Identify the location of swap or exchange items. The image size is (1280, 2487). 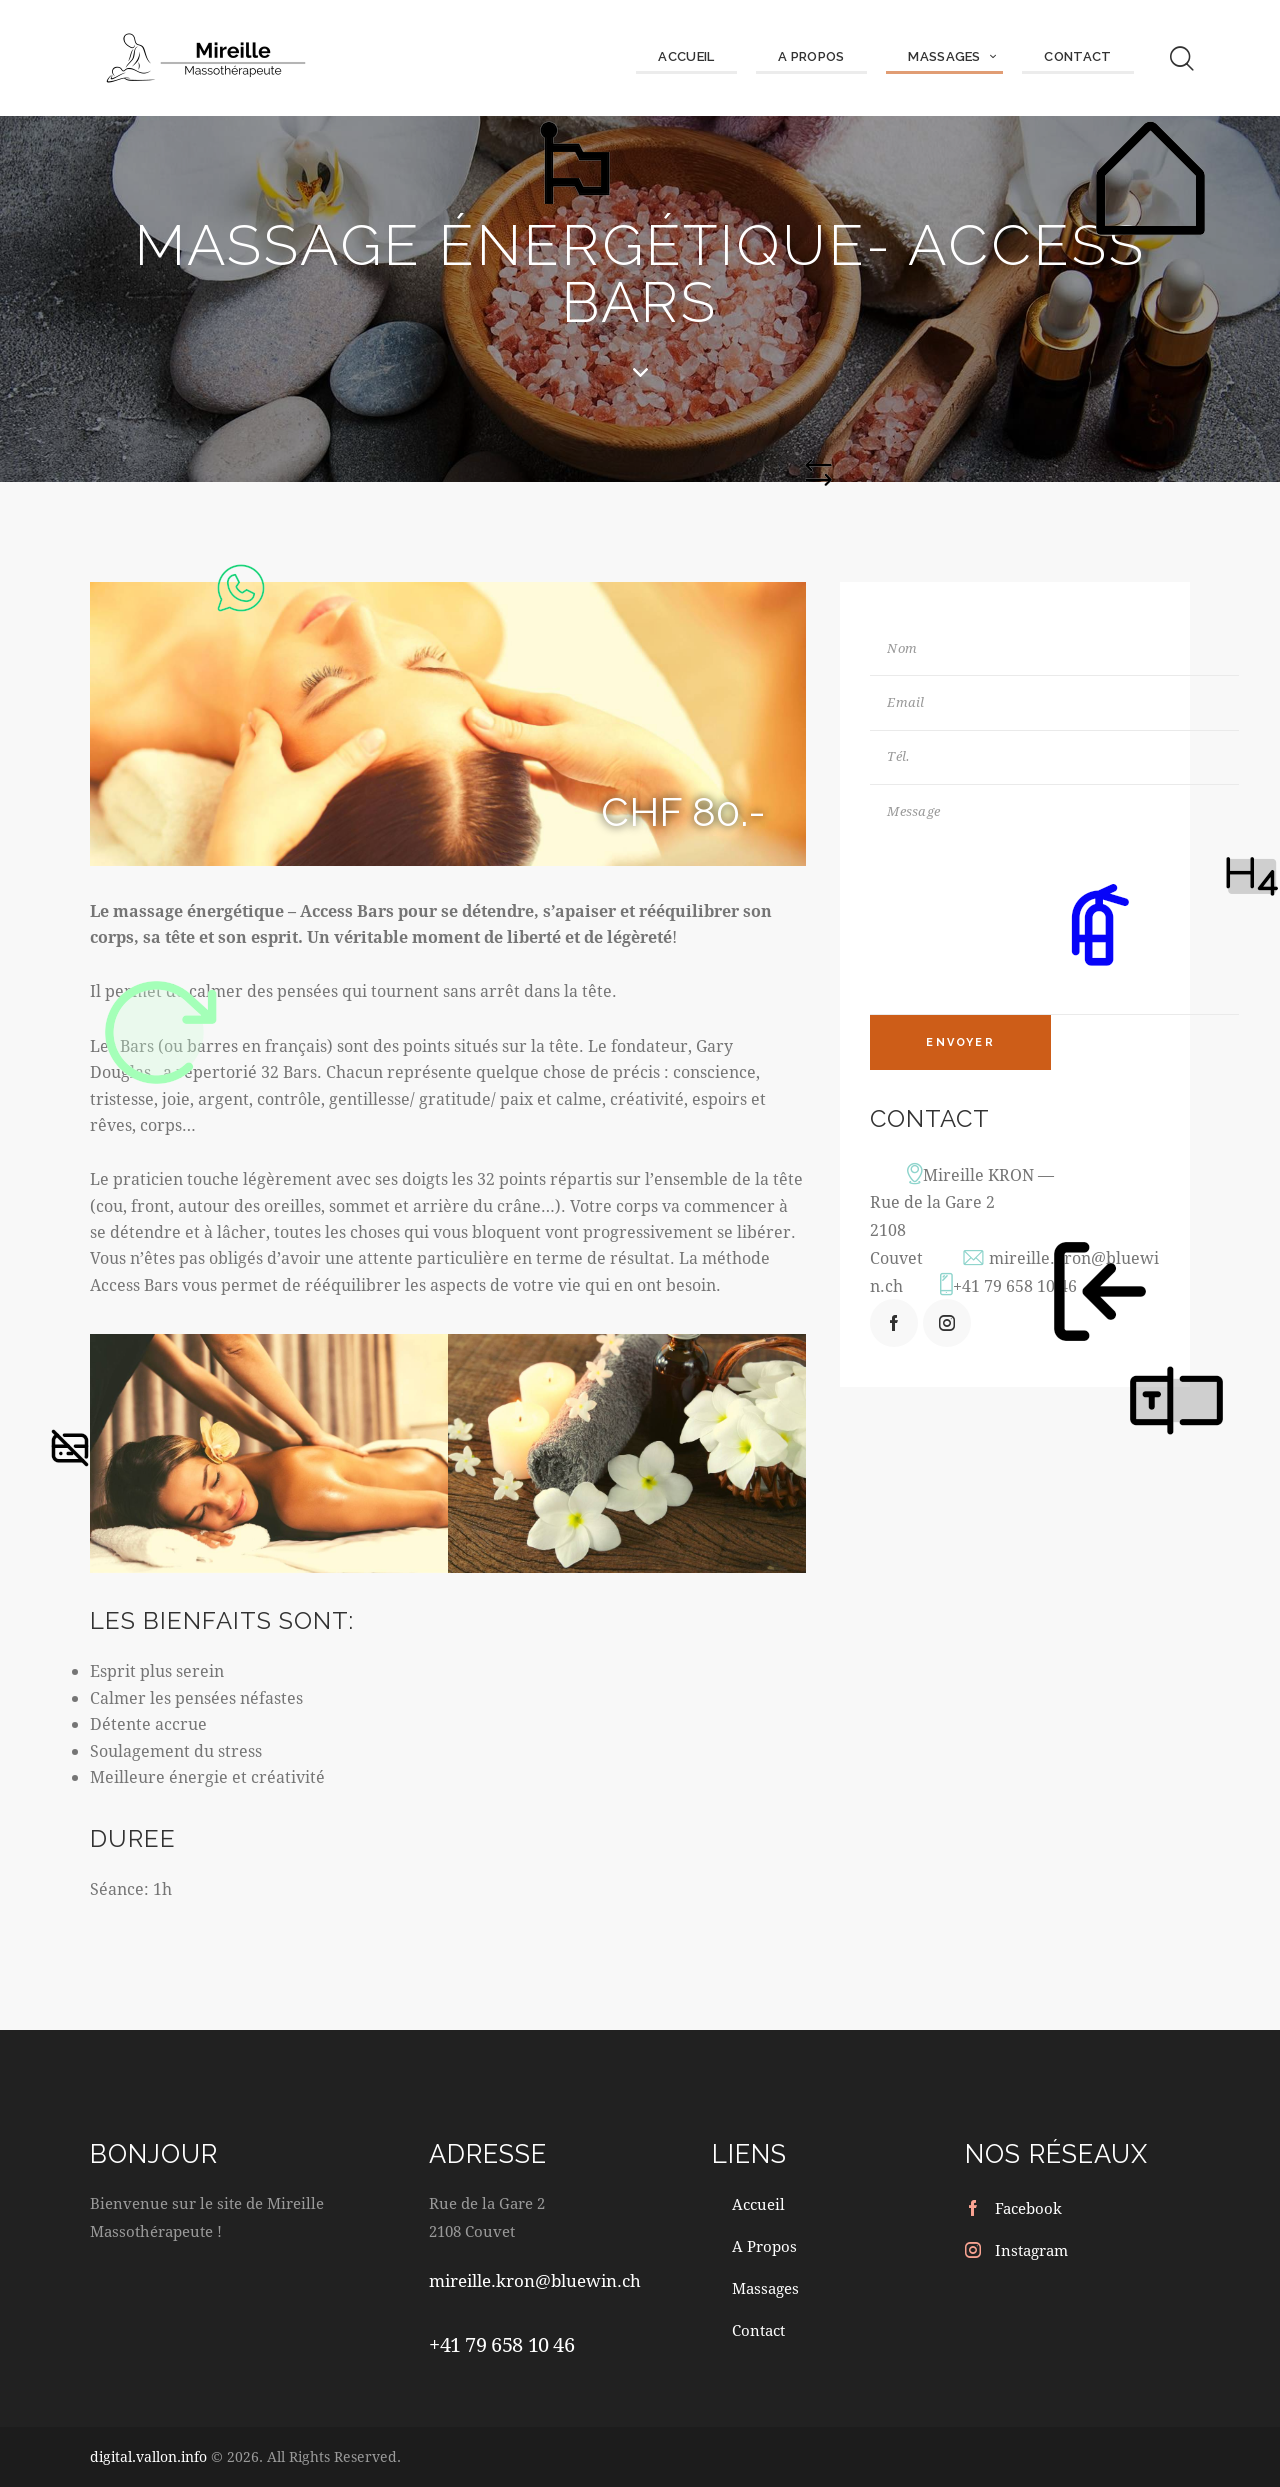
(818, 472).